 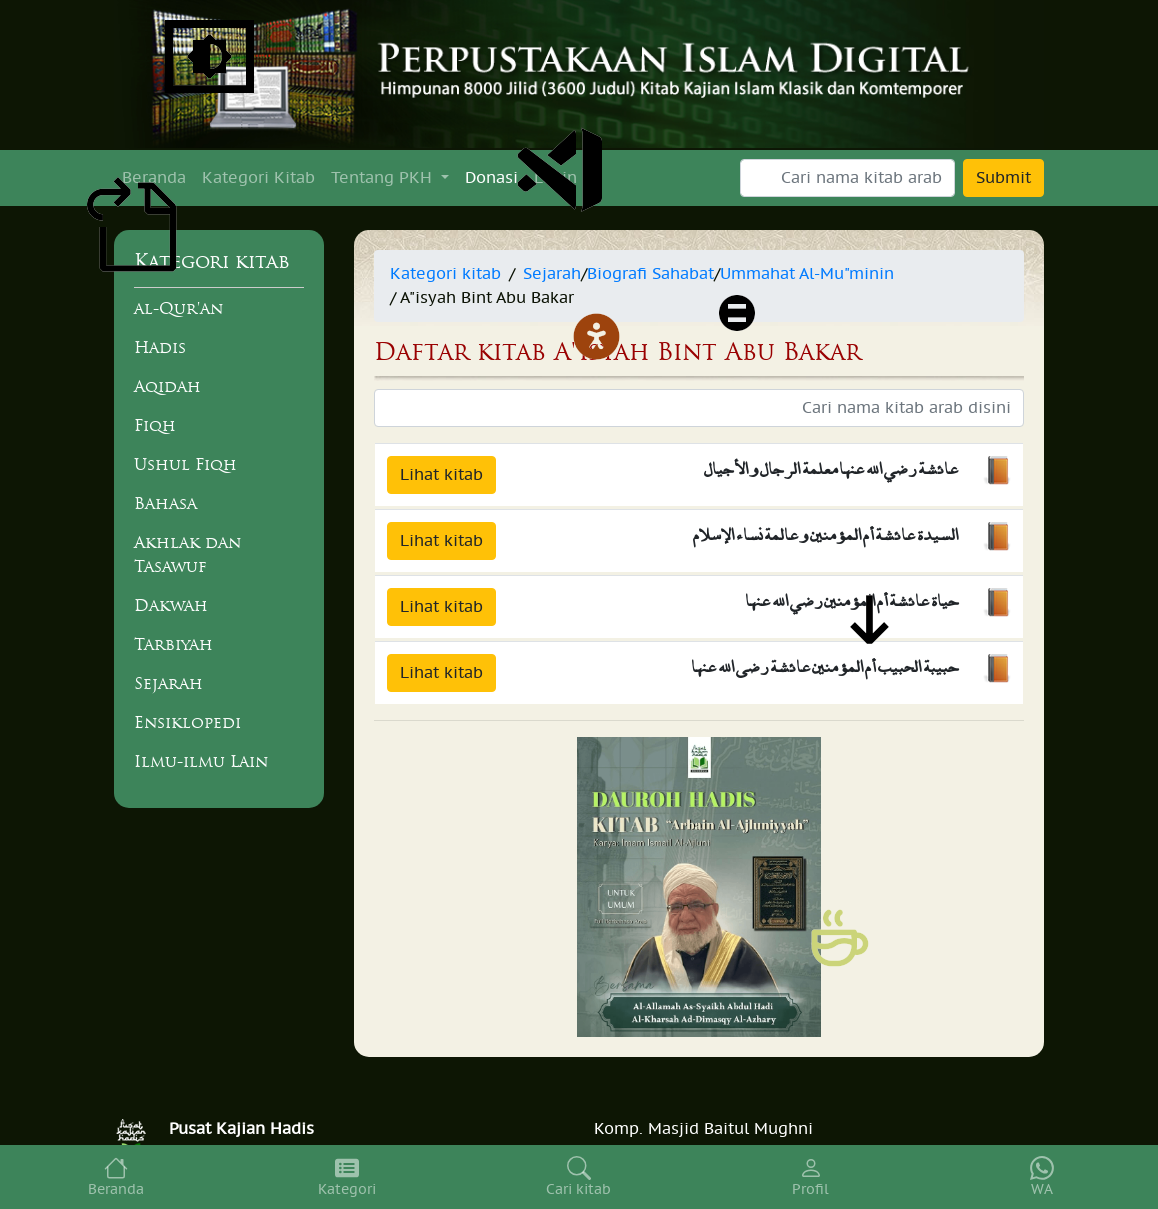 What do you see at coordinates (840, 938) in the screenshot?
I see `find nearby coffee shops` at bounding box center [840, 938].